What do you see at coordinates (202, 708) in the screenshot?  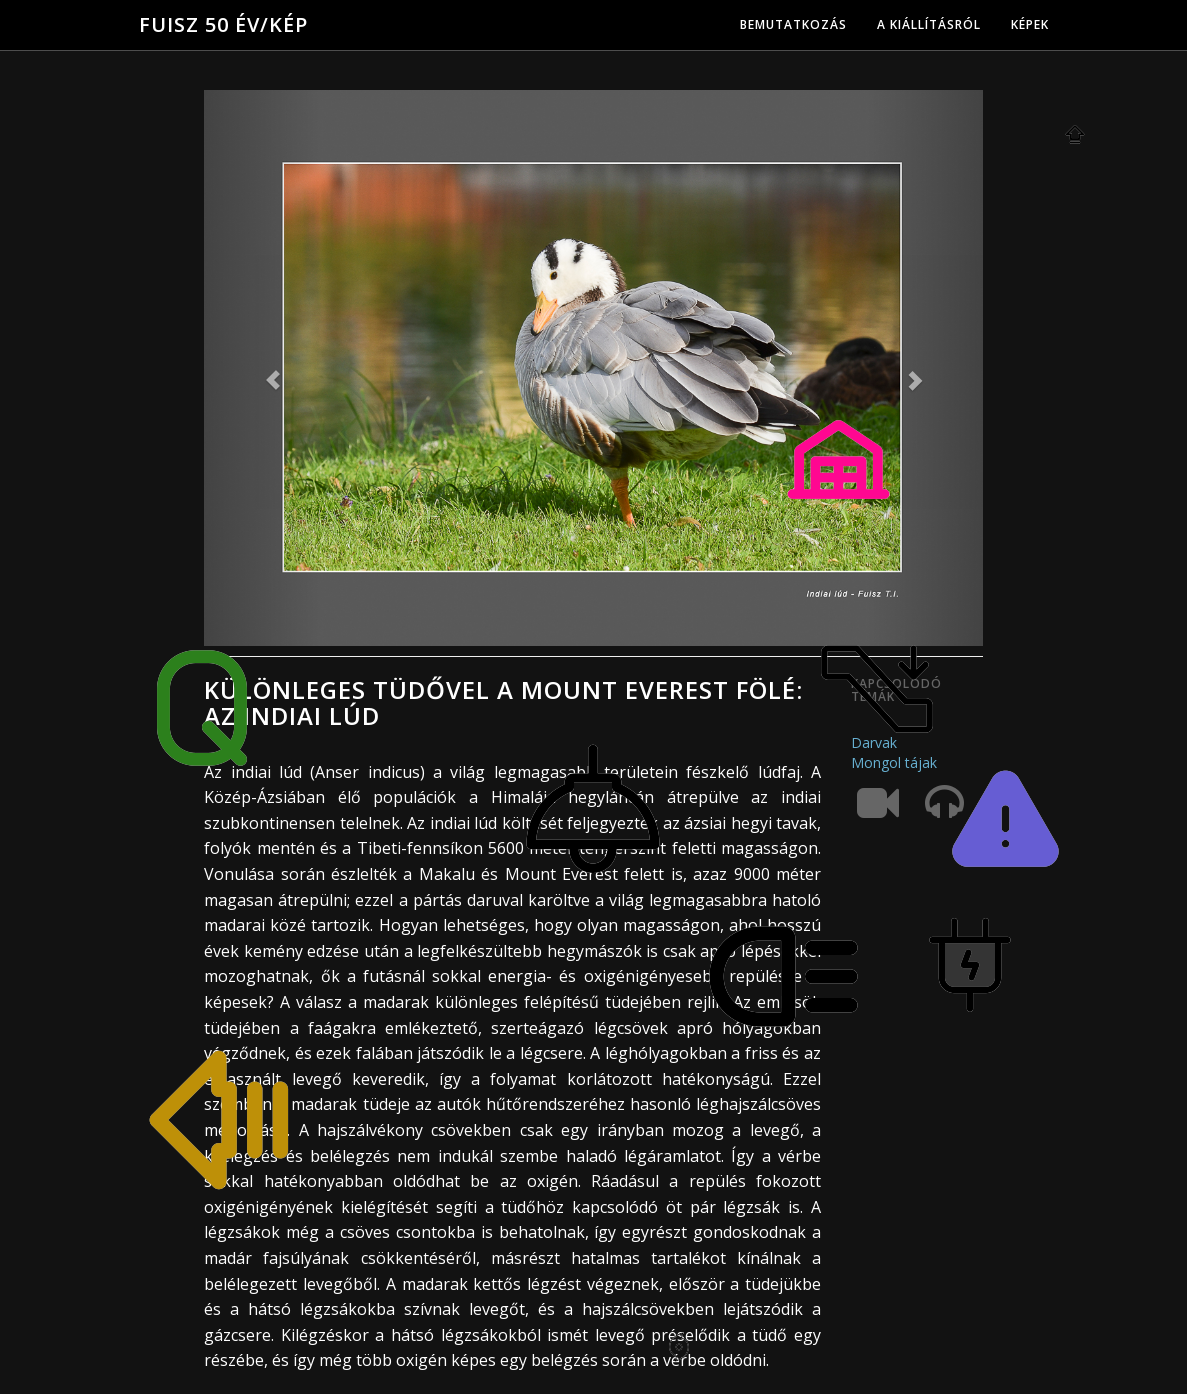 I see `represents the letter Q in alphabetical navigation` at bounding box center [202, 708].